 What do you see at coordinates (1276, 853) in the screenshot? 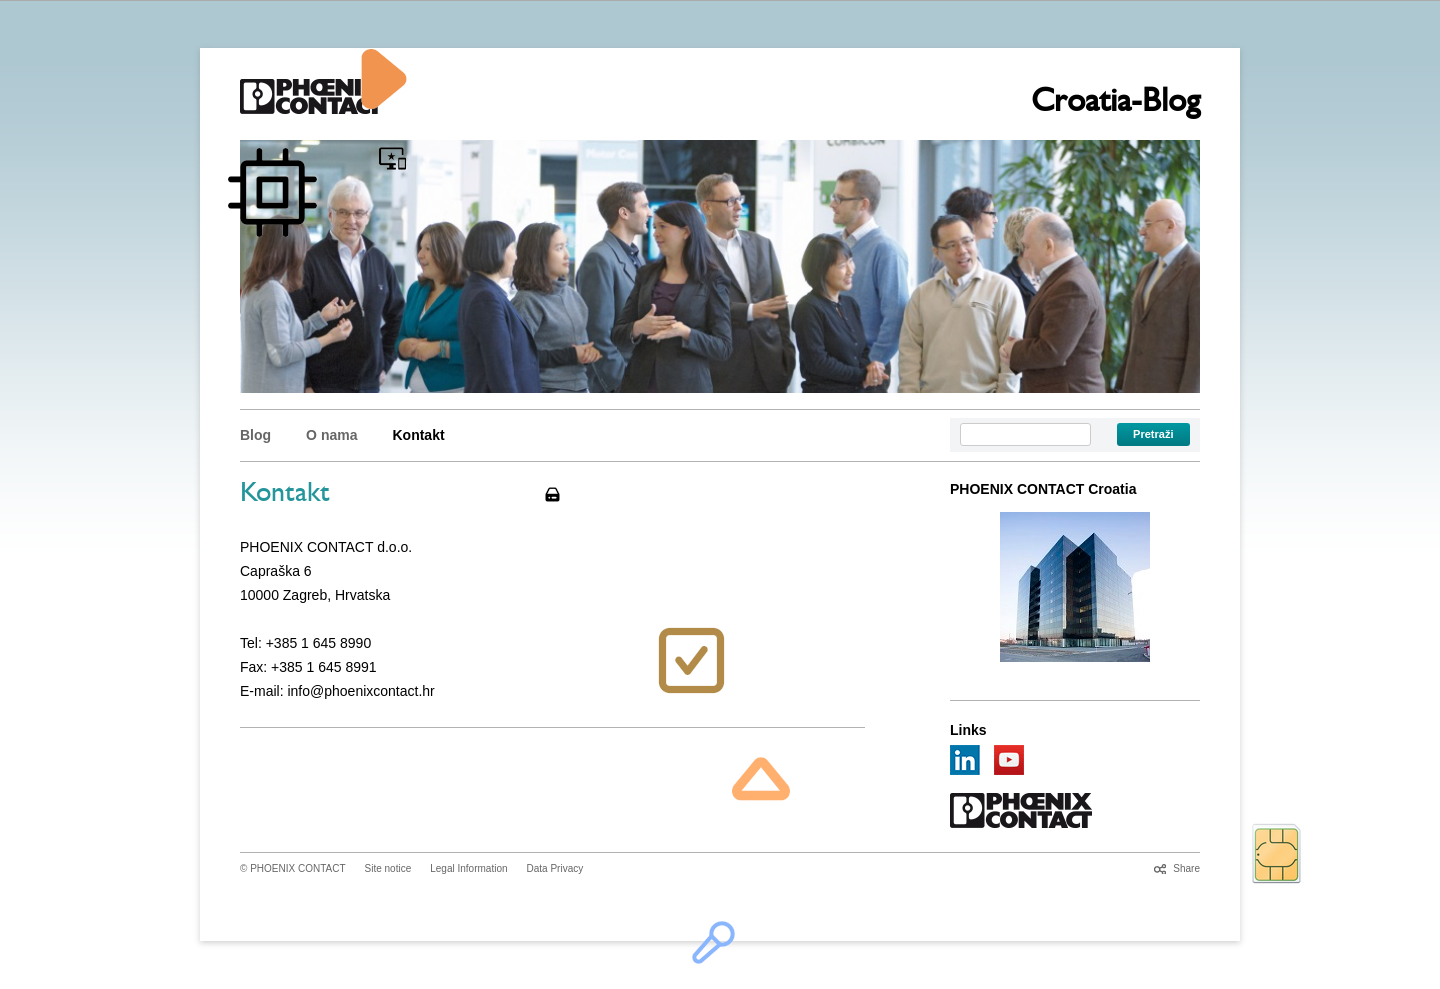
I see `manage SIM card authentication settings` at bounding box center [1276, 853].